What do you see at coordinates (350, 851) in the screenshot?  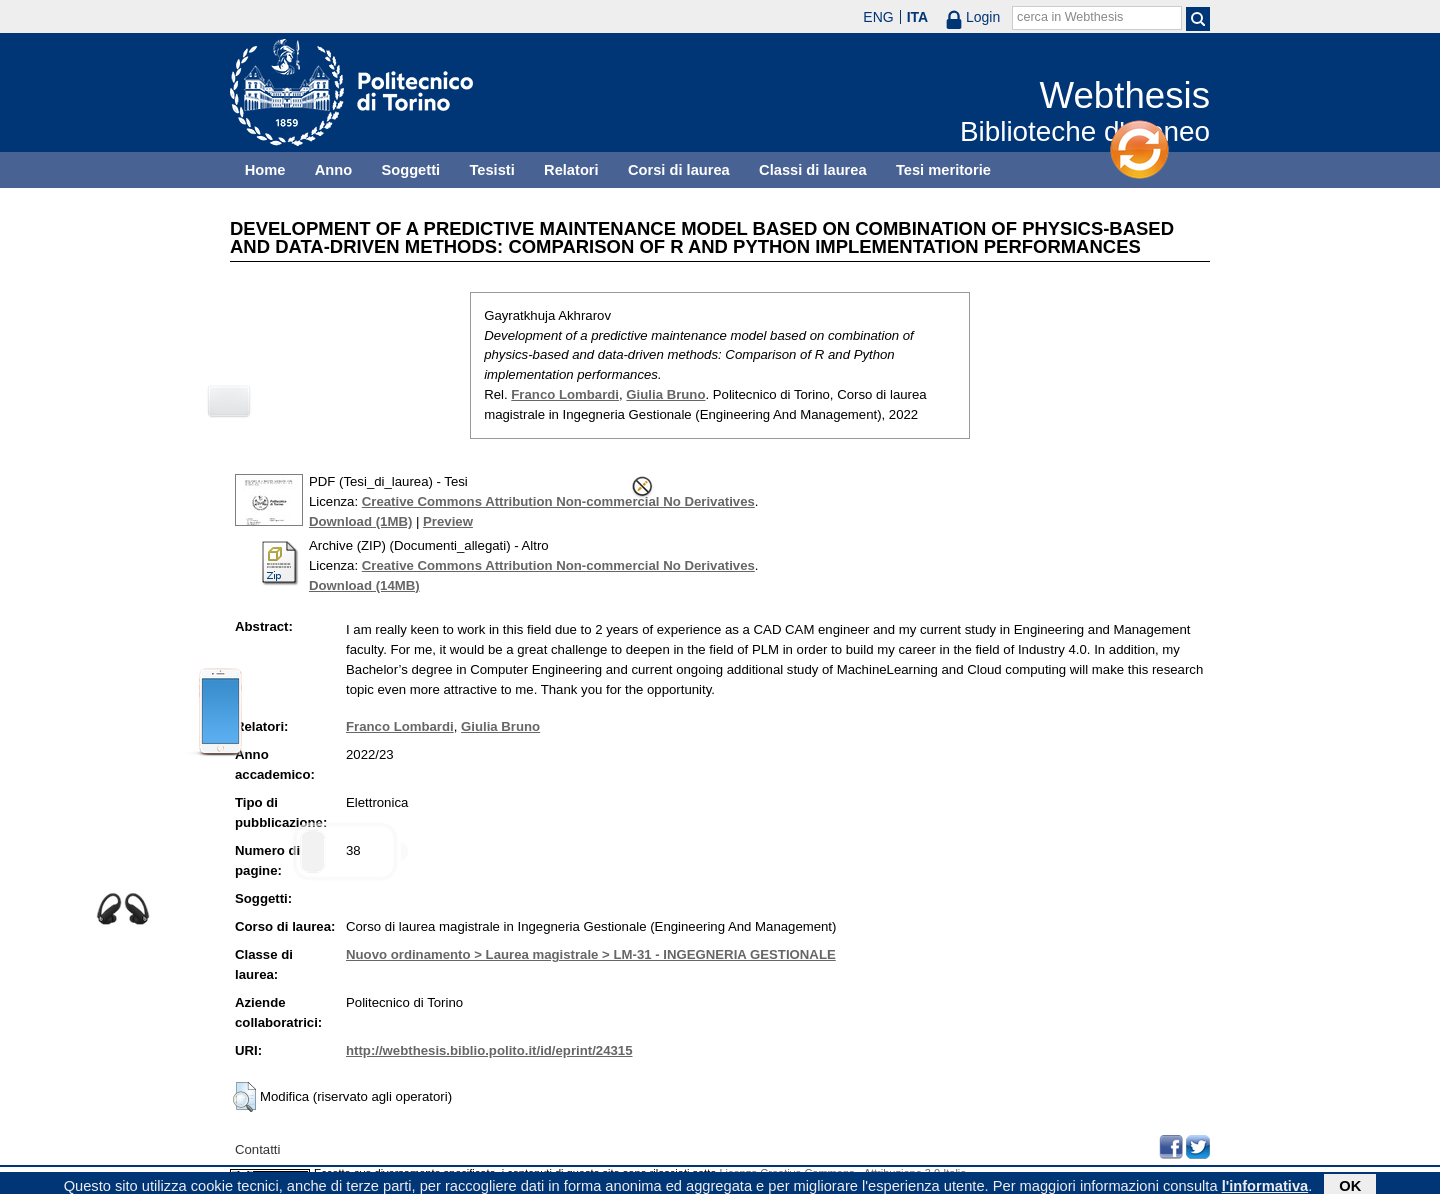 I see `indicates battery is at 20% charge` at bounding box center [350, 851].